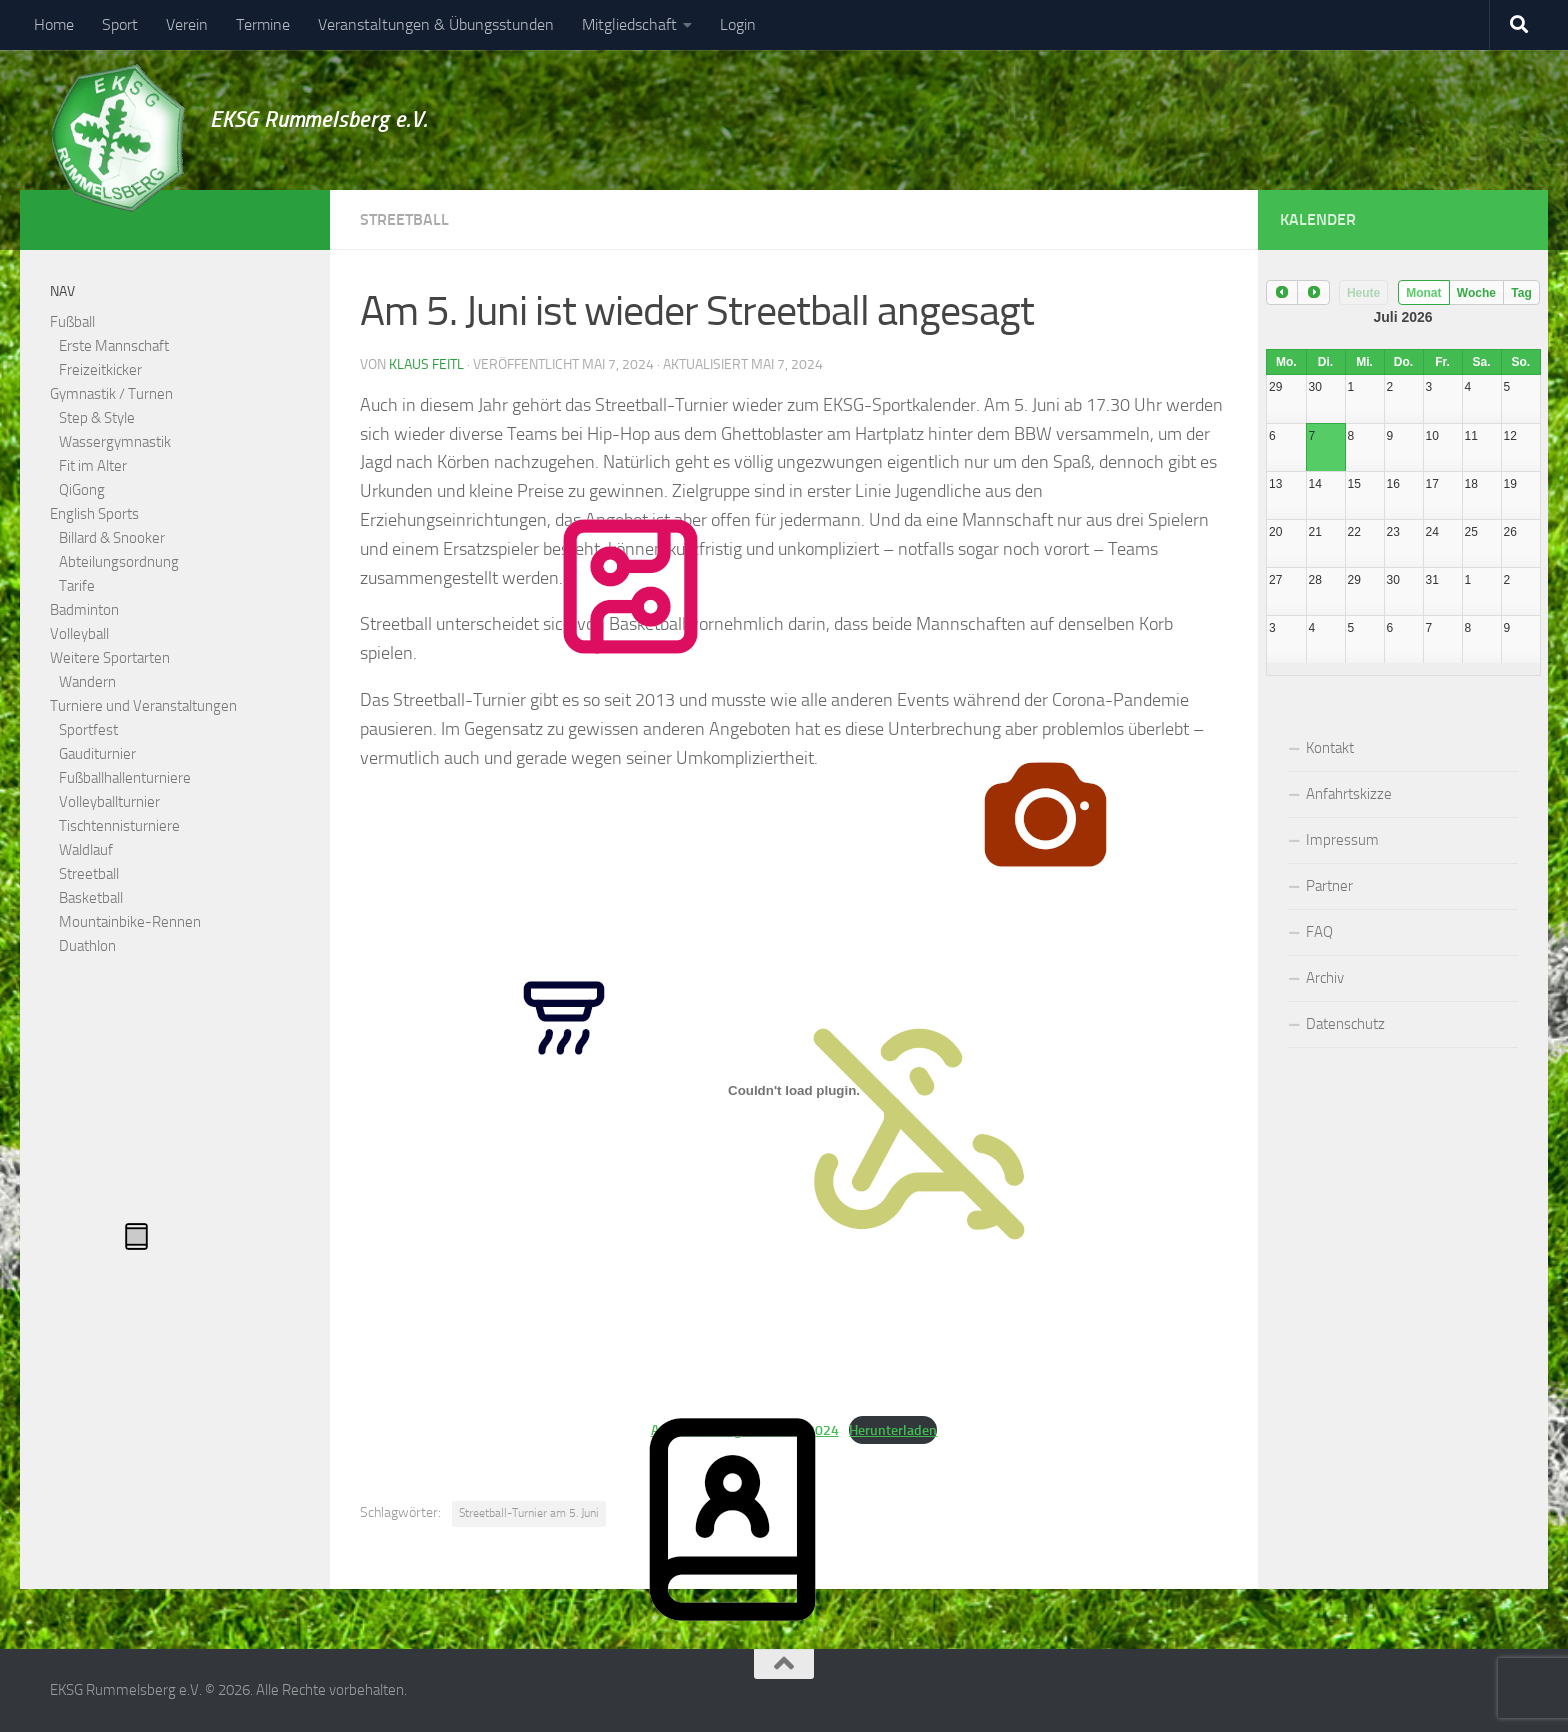 The image size is (1568, 1732). I want to click on smoke detector alert or notification, so click(564, 1018).